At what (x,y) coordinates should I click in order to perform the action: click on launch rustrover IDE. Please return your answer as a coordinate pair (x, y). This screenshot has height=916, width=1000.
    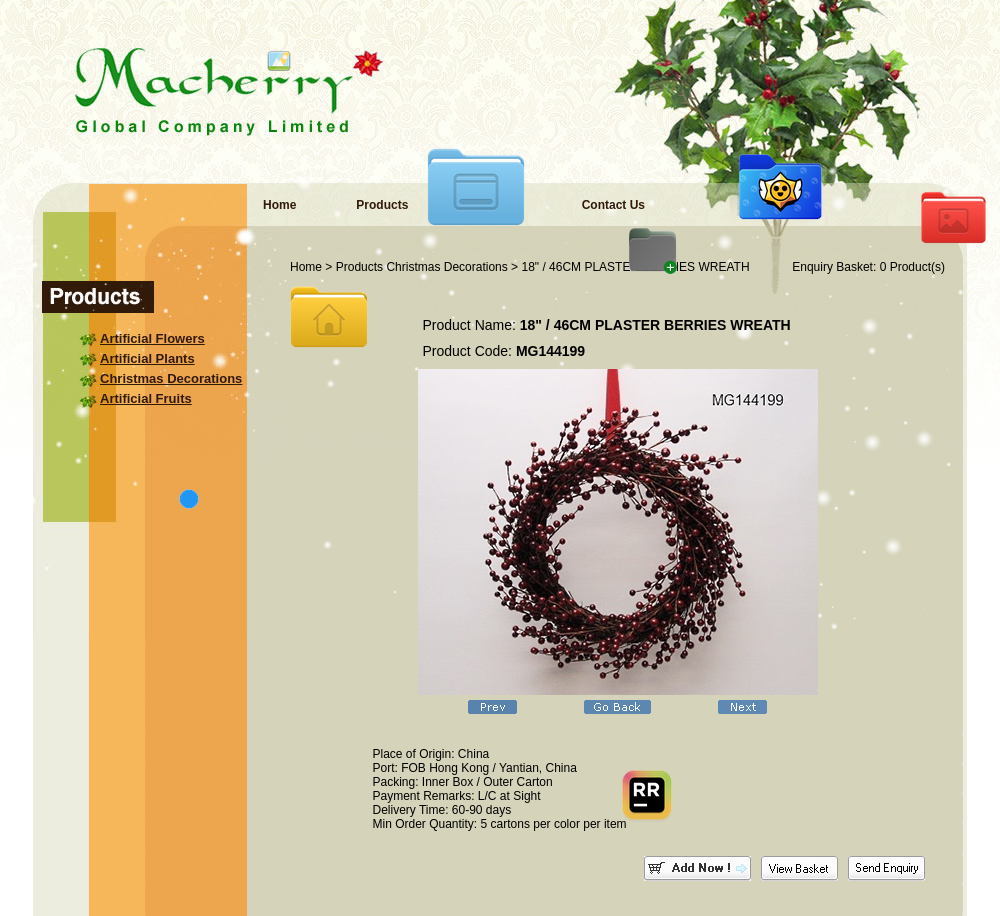
    Looking at the image, I should click on (647, 795).